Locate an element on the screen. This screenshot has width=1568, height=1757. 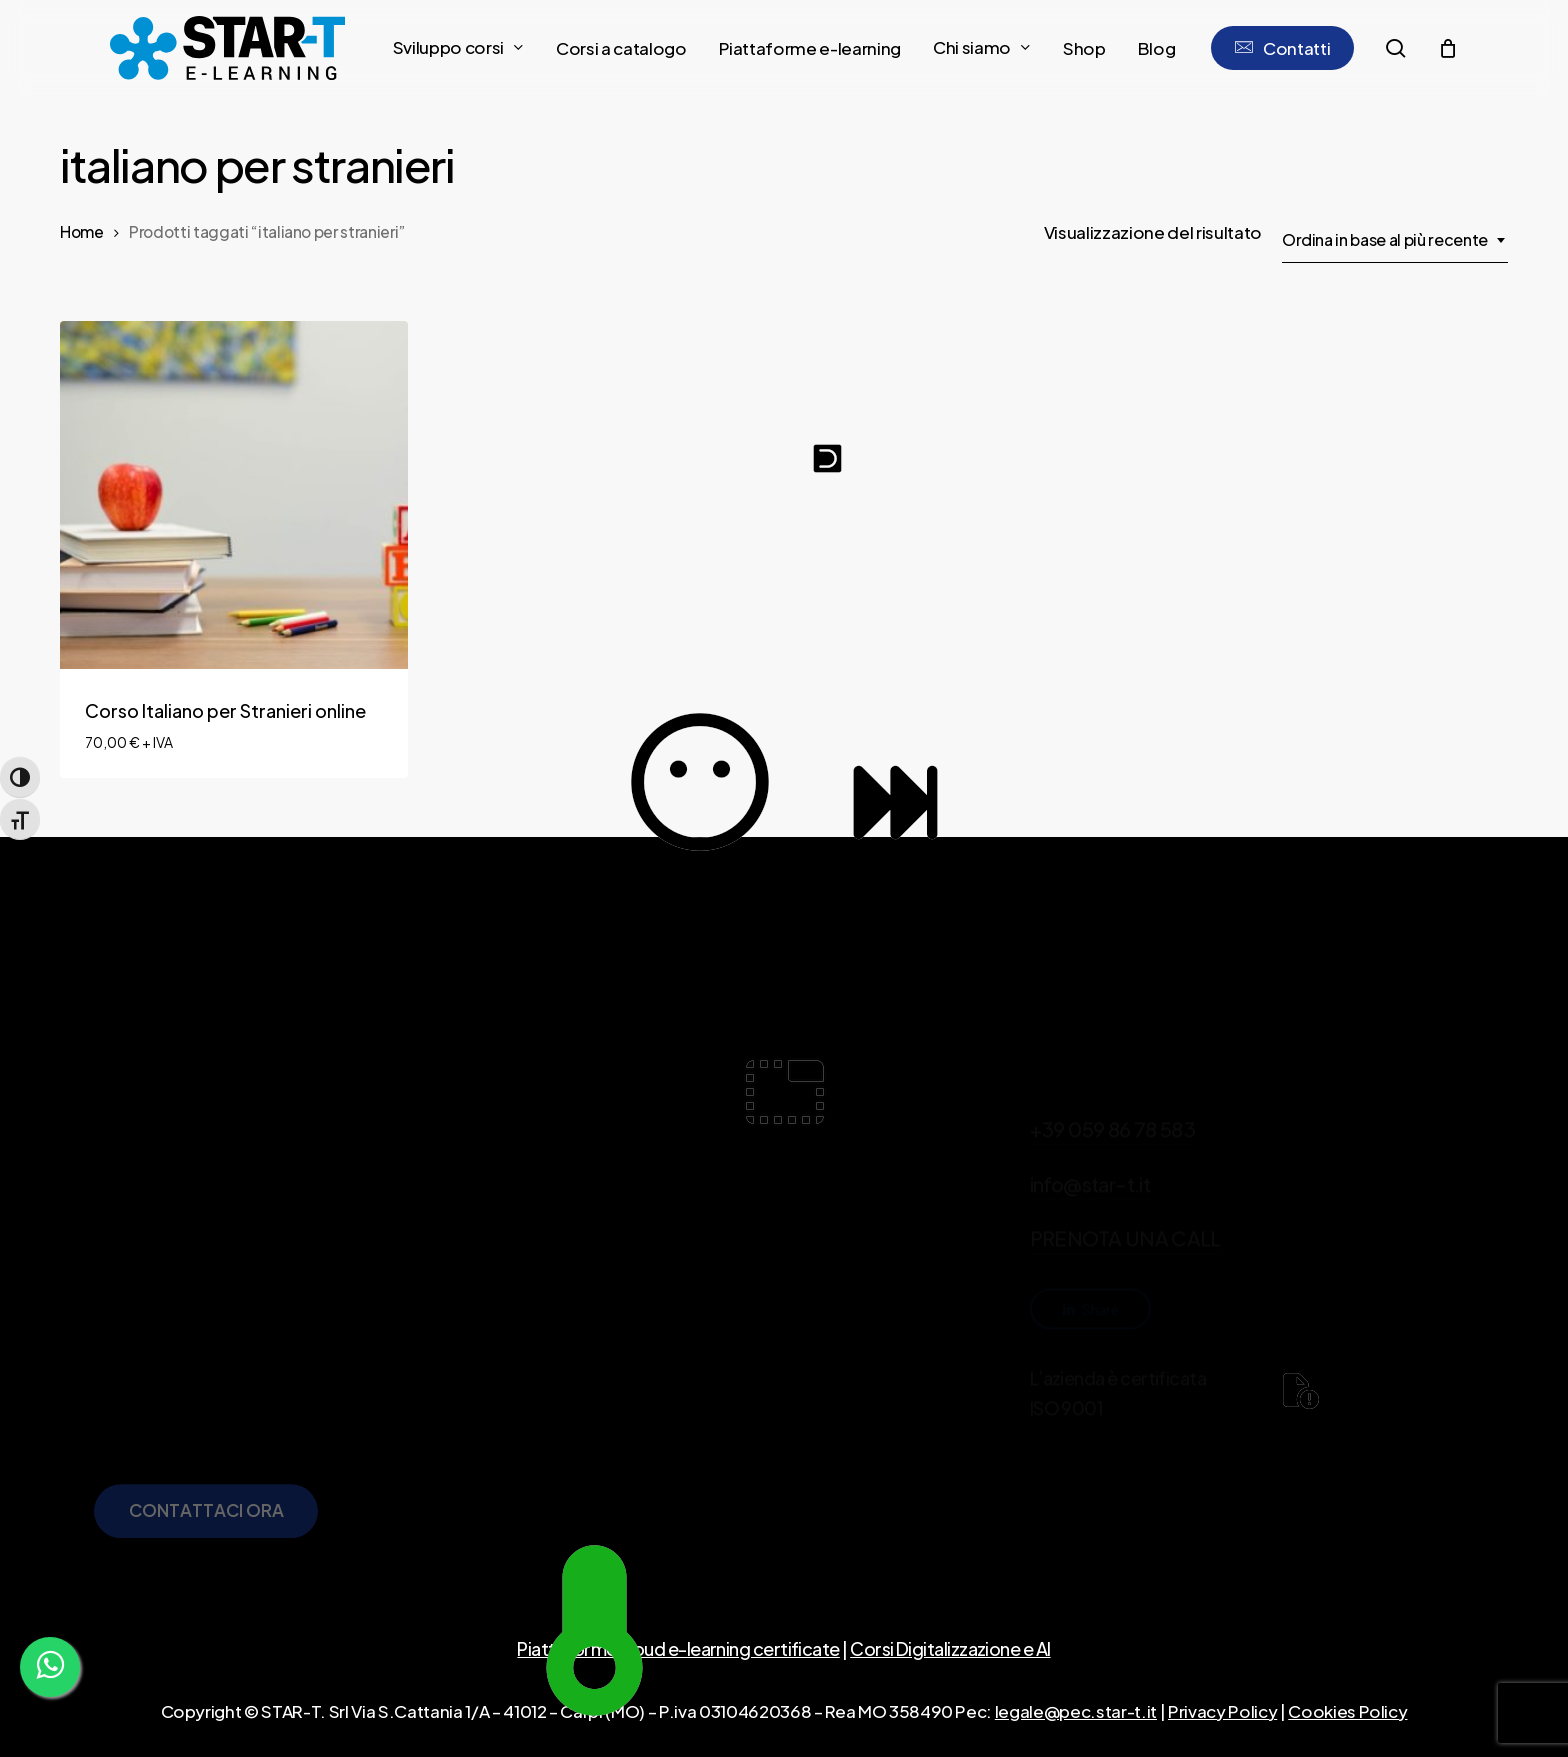
indicates a neutral or no-response status is located at coordinates (700, 782).